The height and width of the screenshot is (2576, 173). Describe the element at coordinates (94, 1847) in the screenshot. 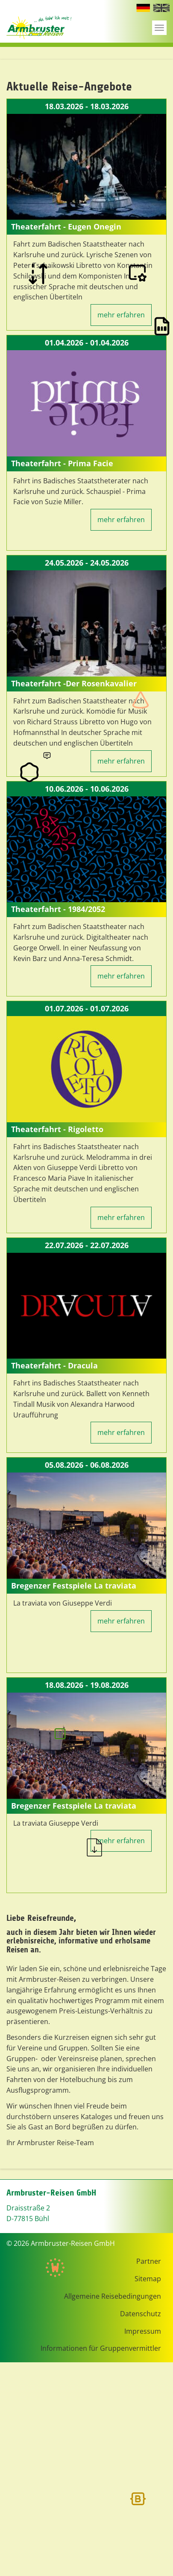

I see `download a file` at that location.